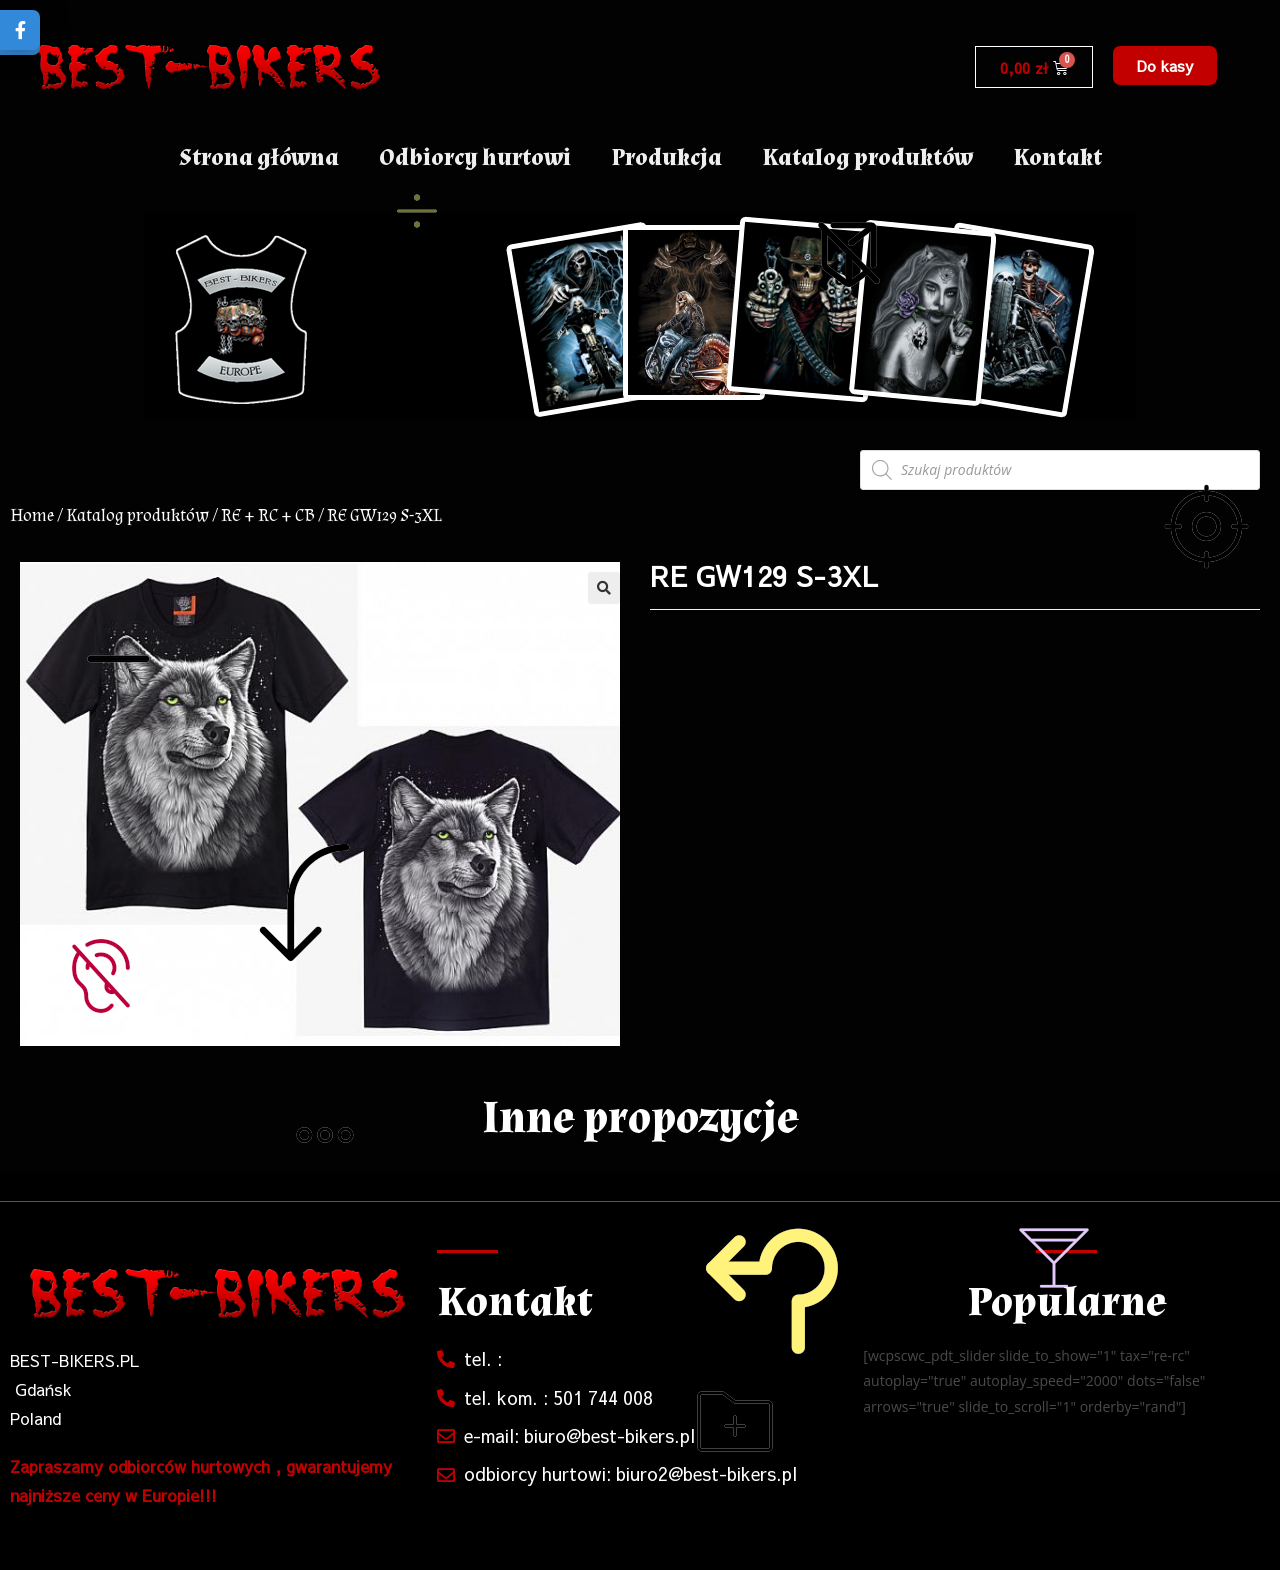 This screenshot has width=1280, height=1570. What do you see at coordinates (118, 686) in the screenshot?
I see `maximize a window or panel` at bounding box center [118, 686].